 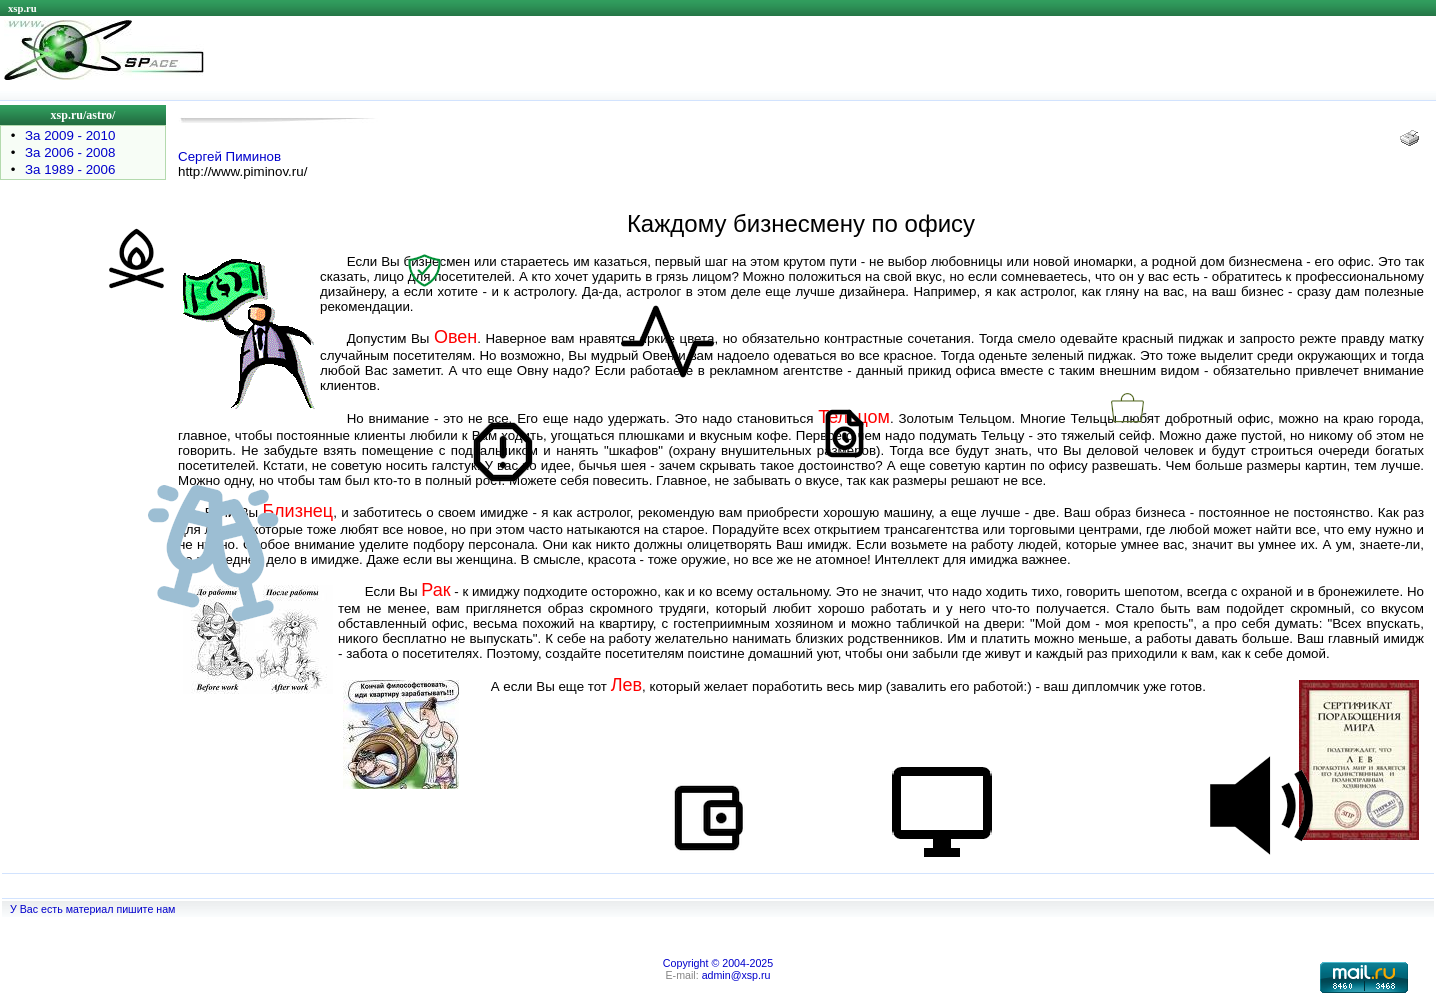 What do you see at coordinates (503, 452) in the screenshot?
I see `indicates an email error or delivery failure` at bounding box center [503, 452].